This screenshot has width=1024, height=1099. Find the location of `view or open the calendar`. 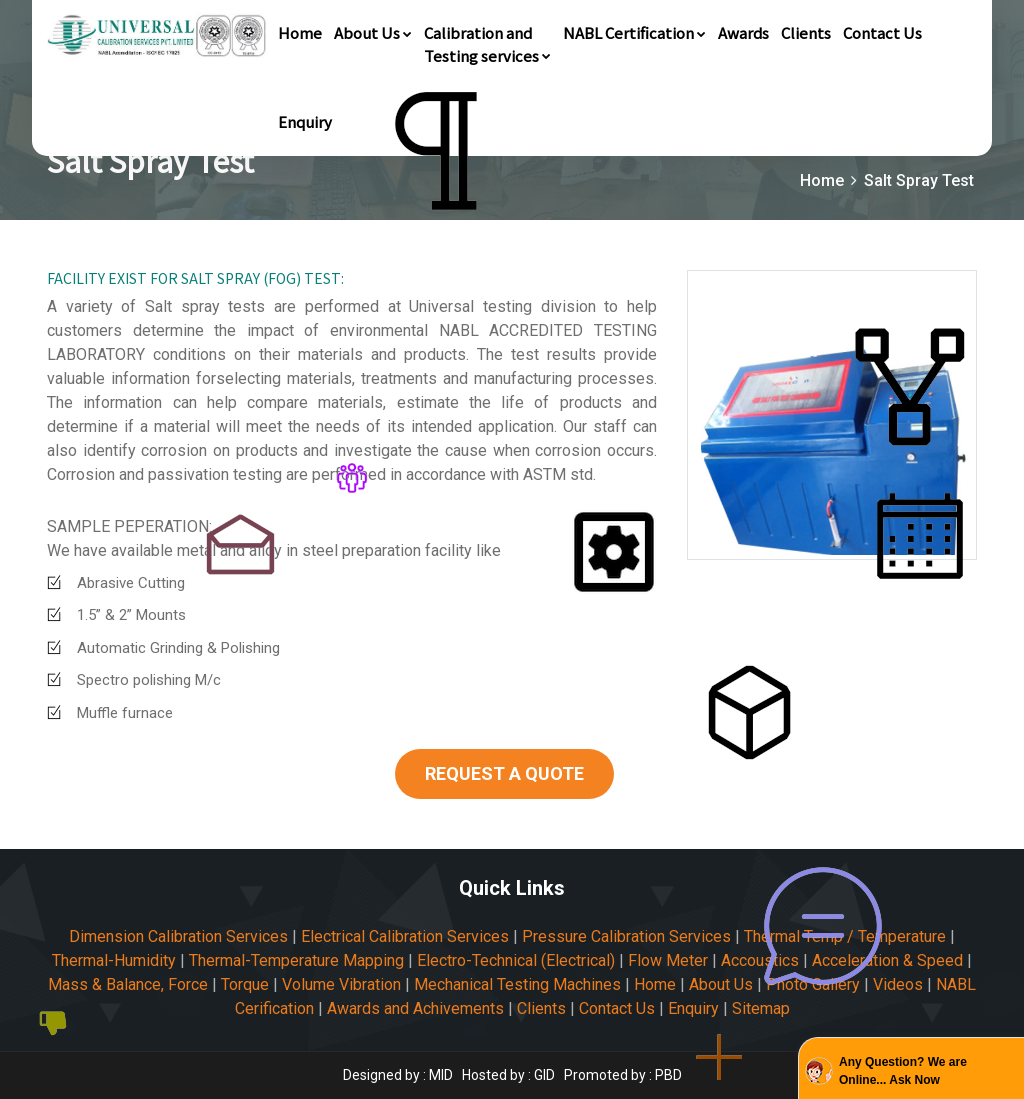

view or open the calendar is located at coordinates (920, 536).